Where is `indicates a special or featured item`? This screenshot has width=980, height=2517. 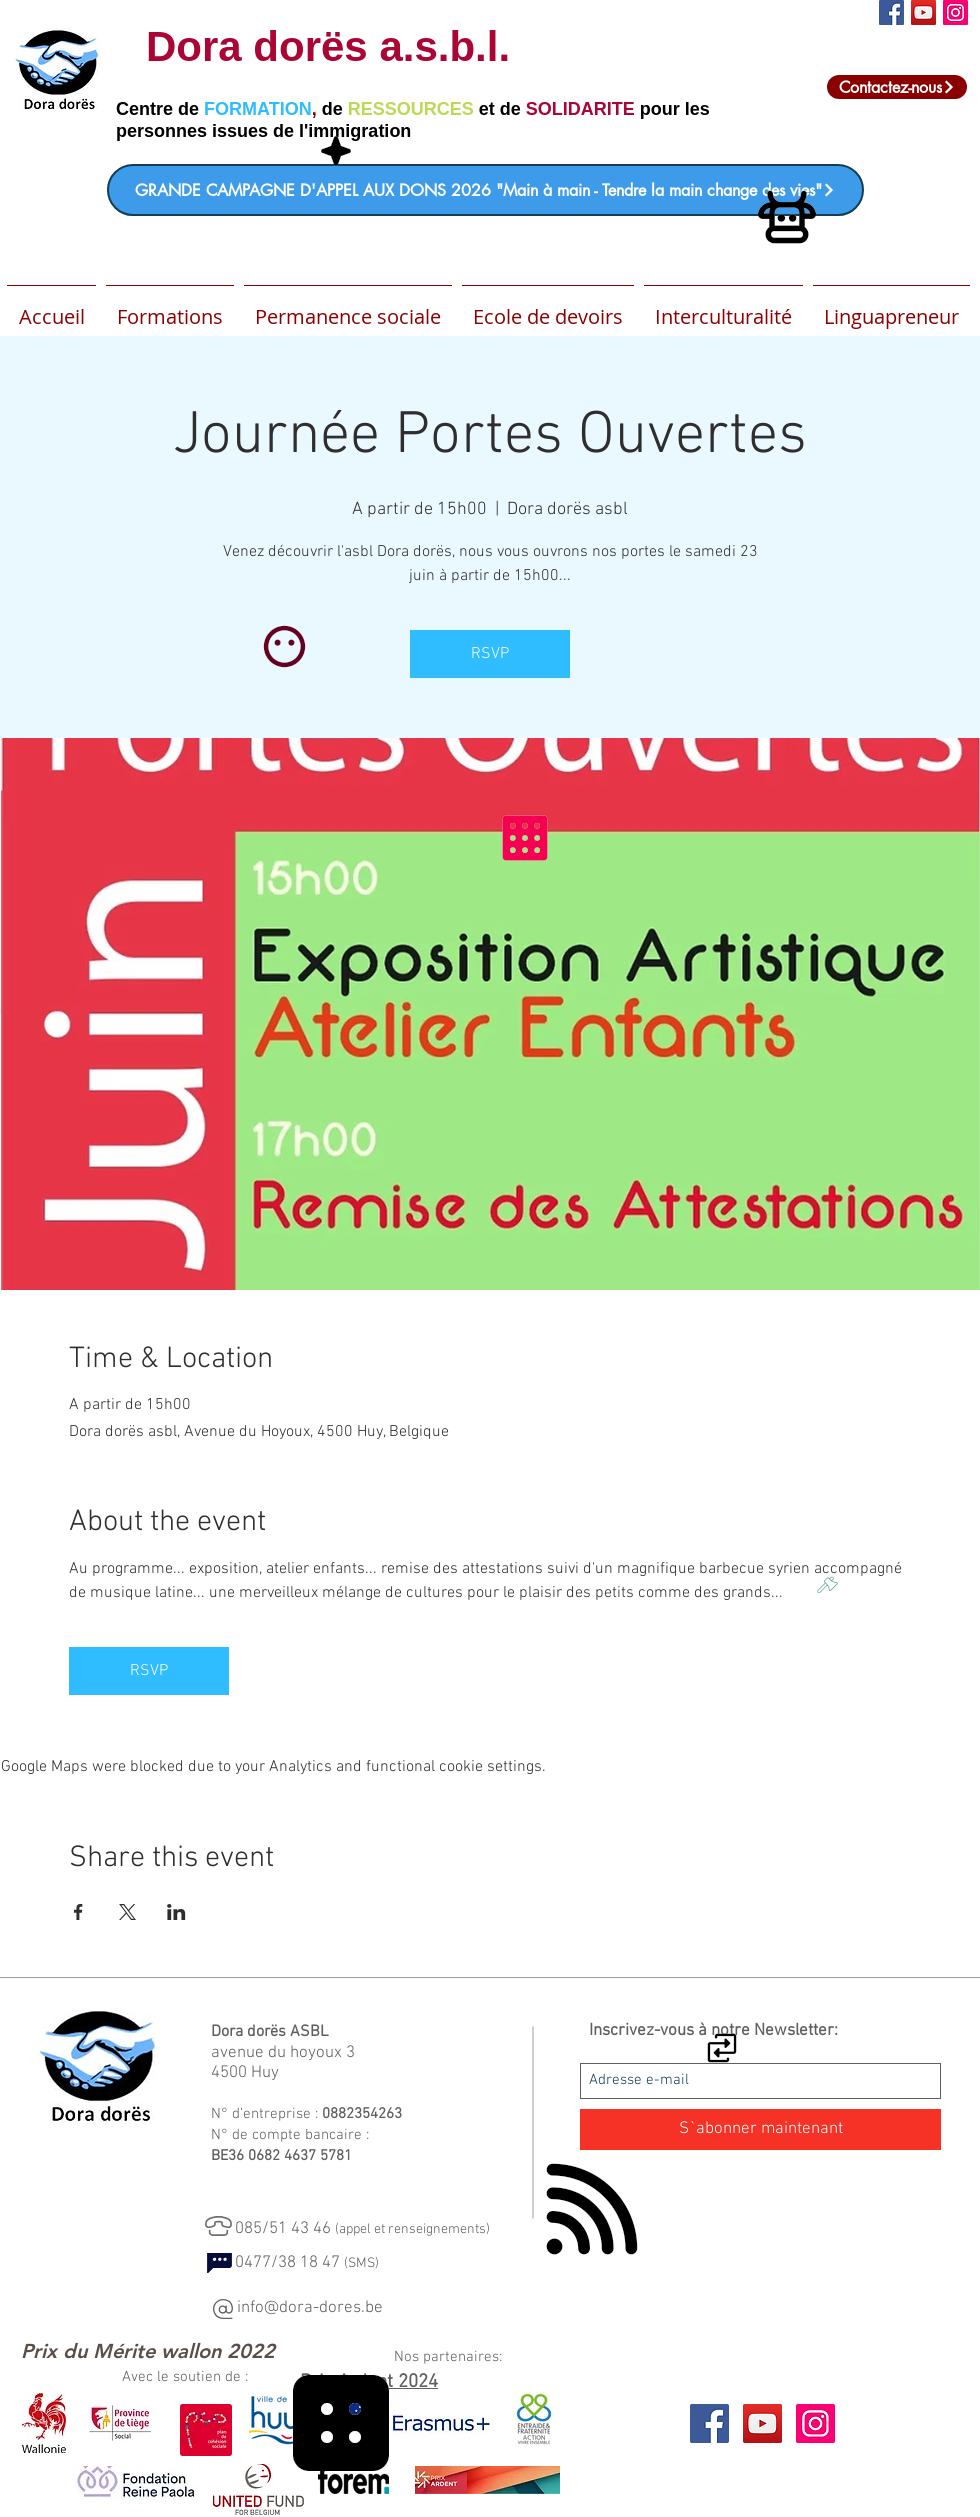 indicates a special or featured item is located at coordinates (336, 151).